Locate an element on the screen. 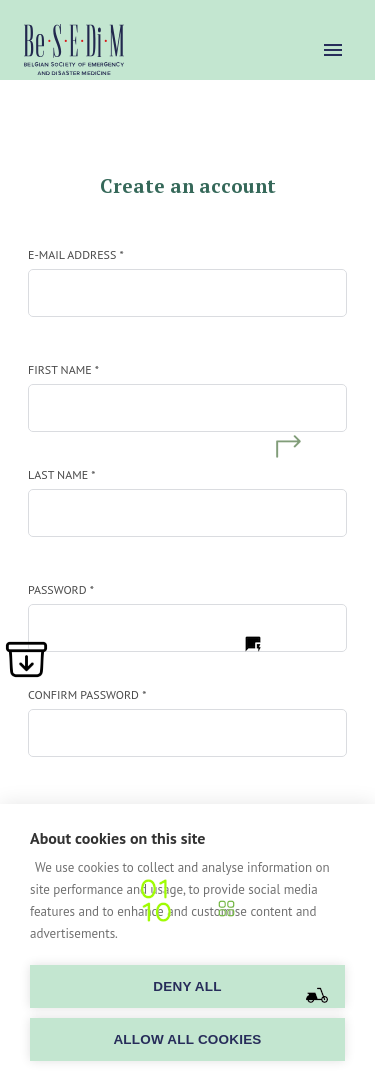 The width and height of the screenshot is (375, 1086). view or access binary/code data is located at coordinates (155, 900).